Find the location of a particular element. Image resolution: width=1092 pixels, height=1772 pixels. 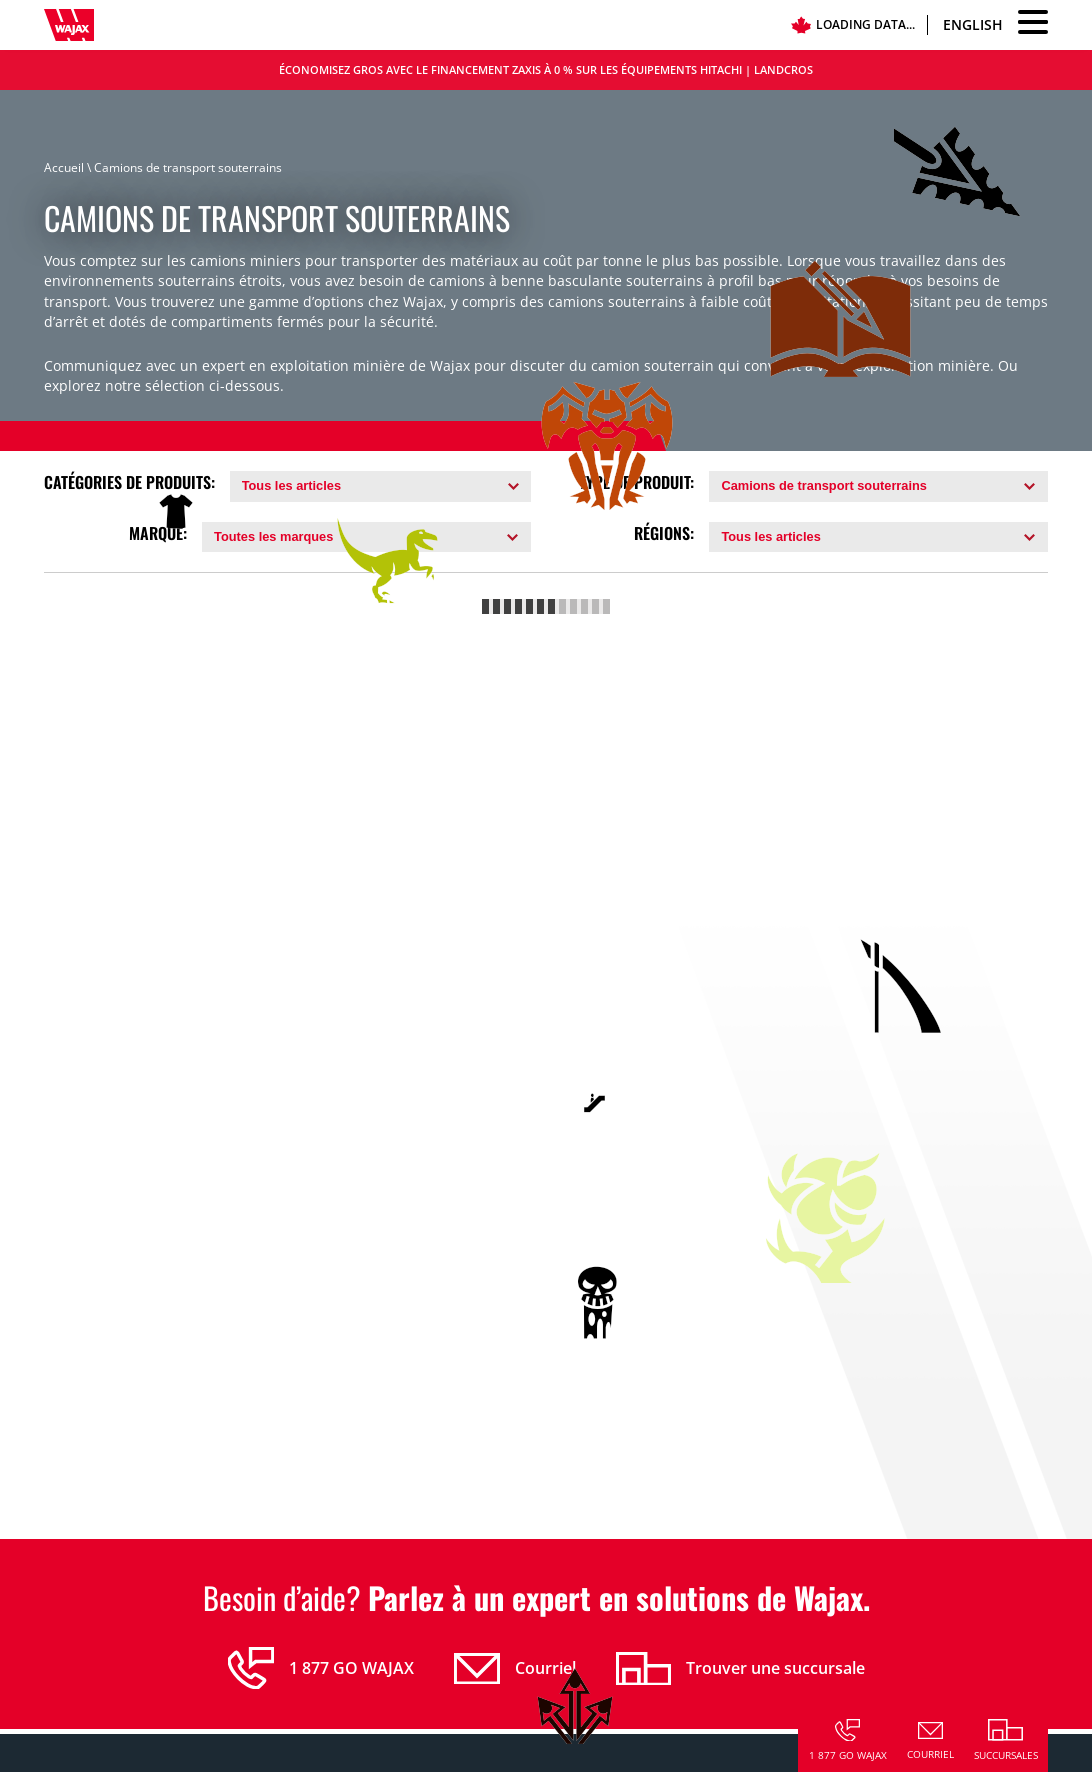

indicates branching paths or multiple outcomes is located at coordinates (574, 1706).